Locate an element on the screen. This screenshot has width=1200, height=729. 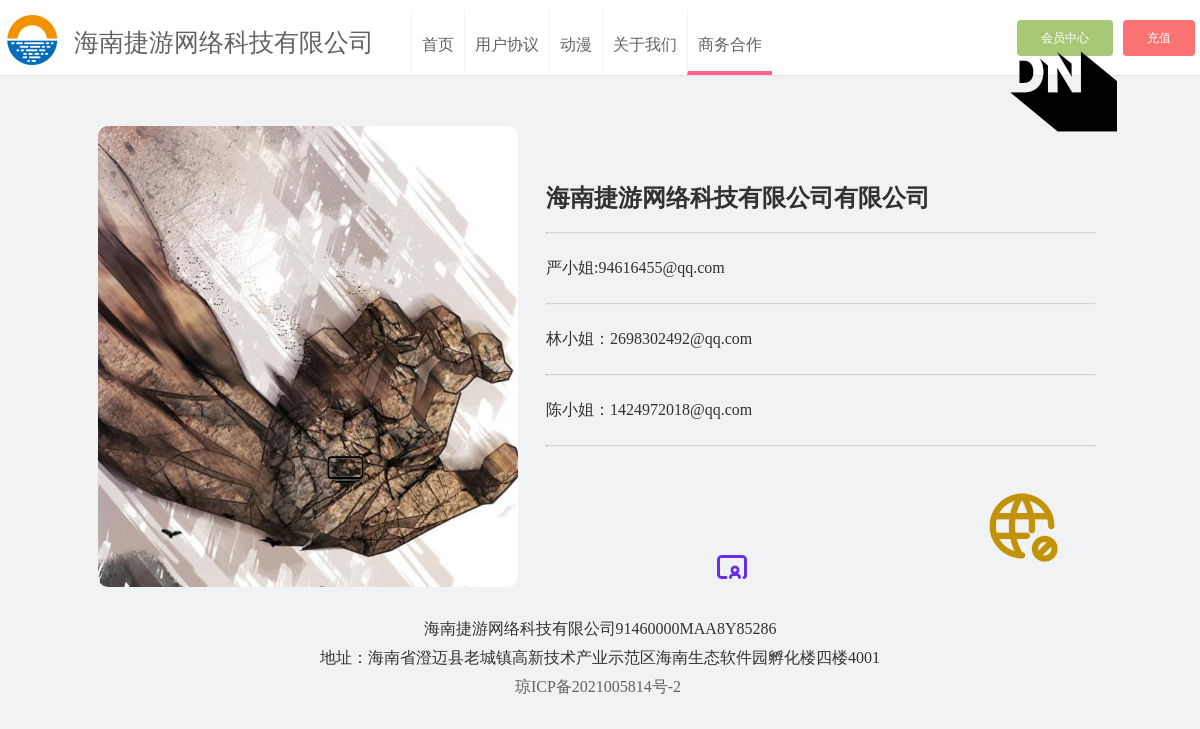
access teaching or presentation tools is located at coordinates (732, 567).